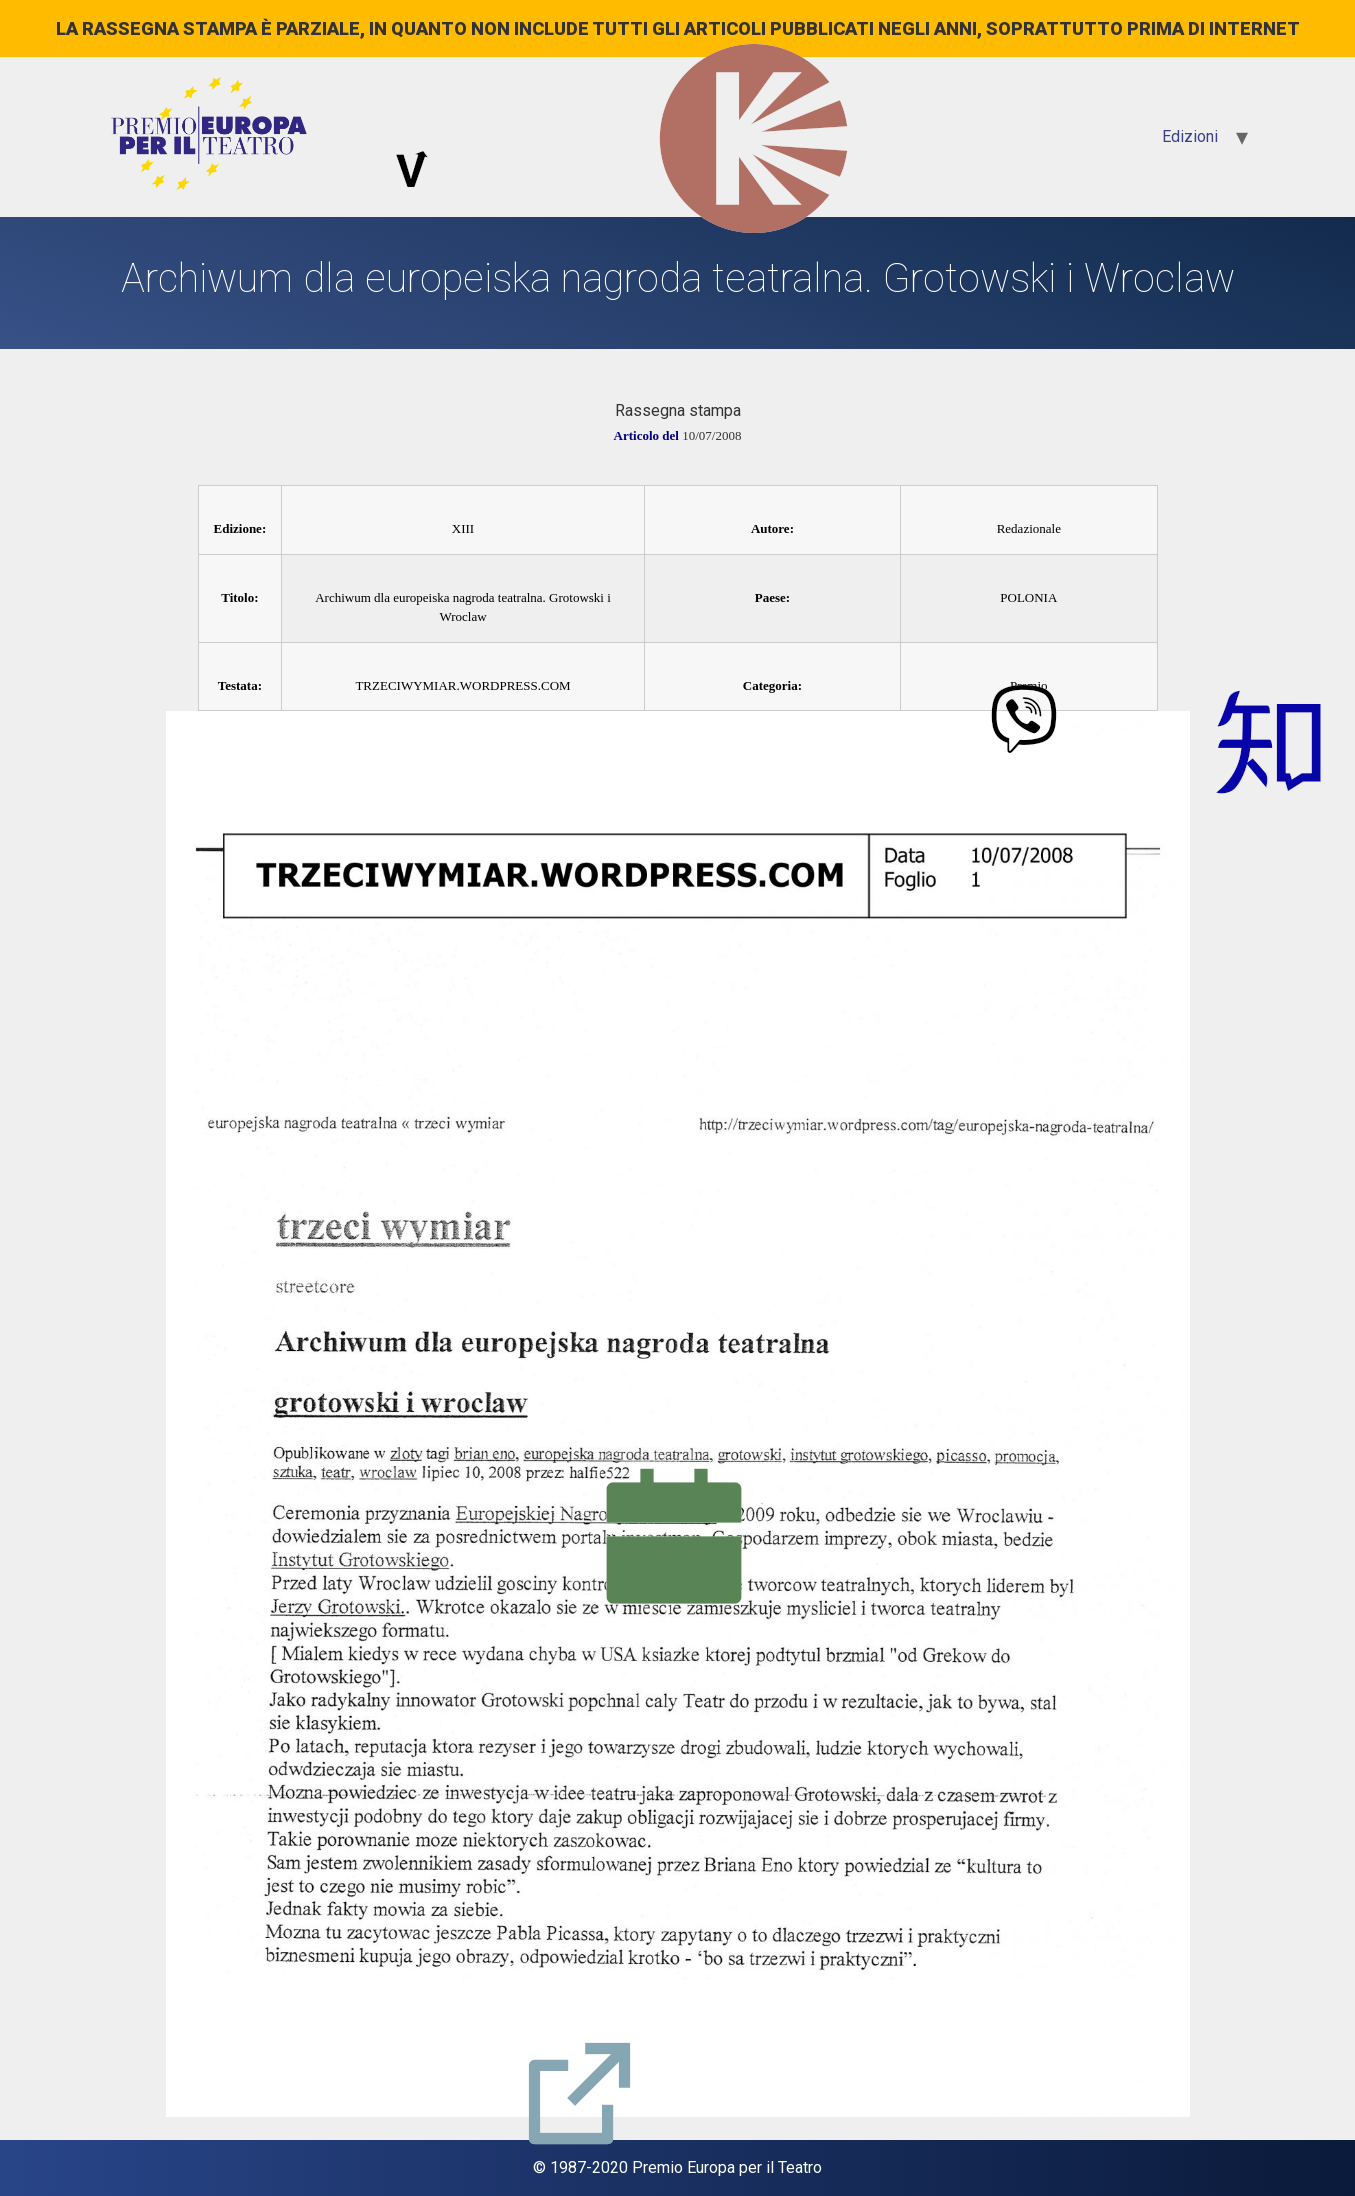 This screenshot has width=1355, height=2196. Describe the element at coordinates (412, 169) in the screenshot. I see `visit the Vector Logo Zone website` at that location.